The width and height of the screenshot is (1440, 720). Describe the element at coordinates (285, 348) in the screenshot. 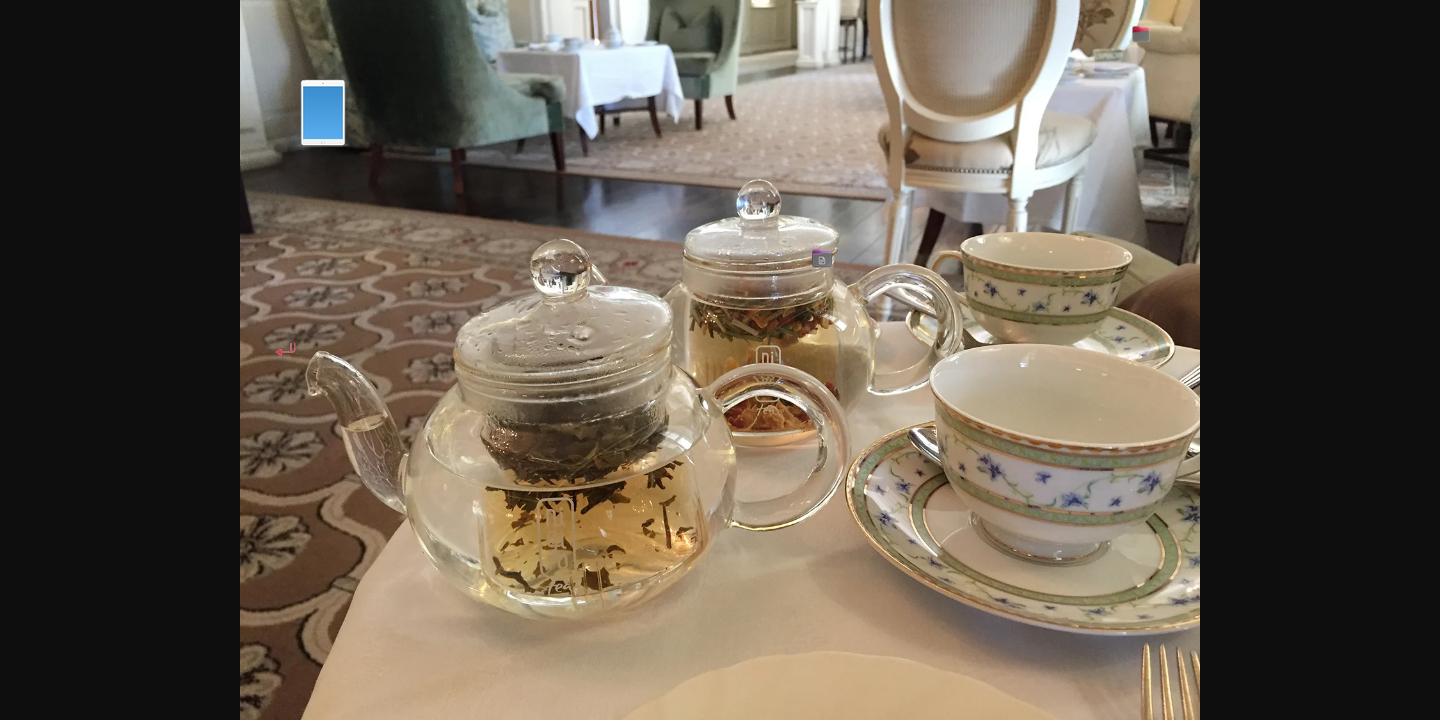

I see `reply to all recipients of an email` at that location.